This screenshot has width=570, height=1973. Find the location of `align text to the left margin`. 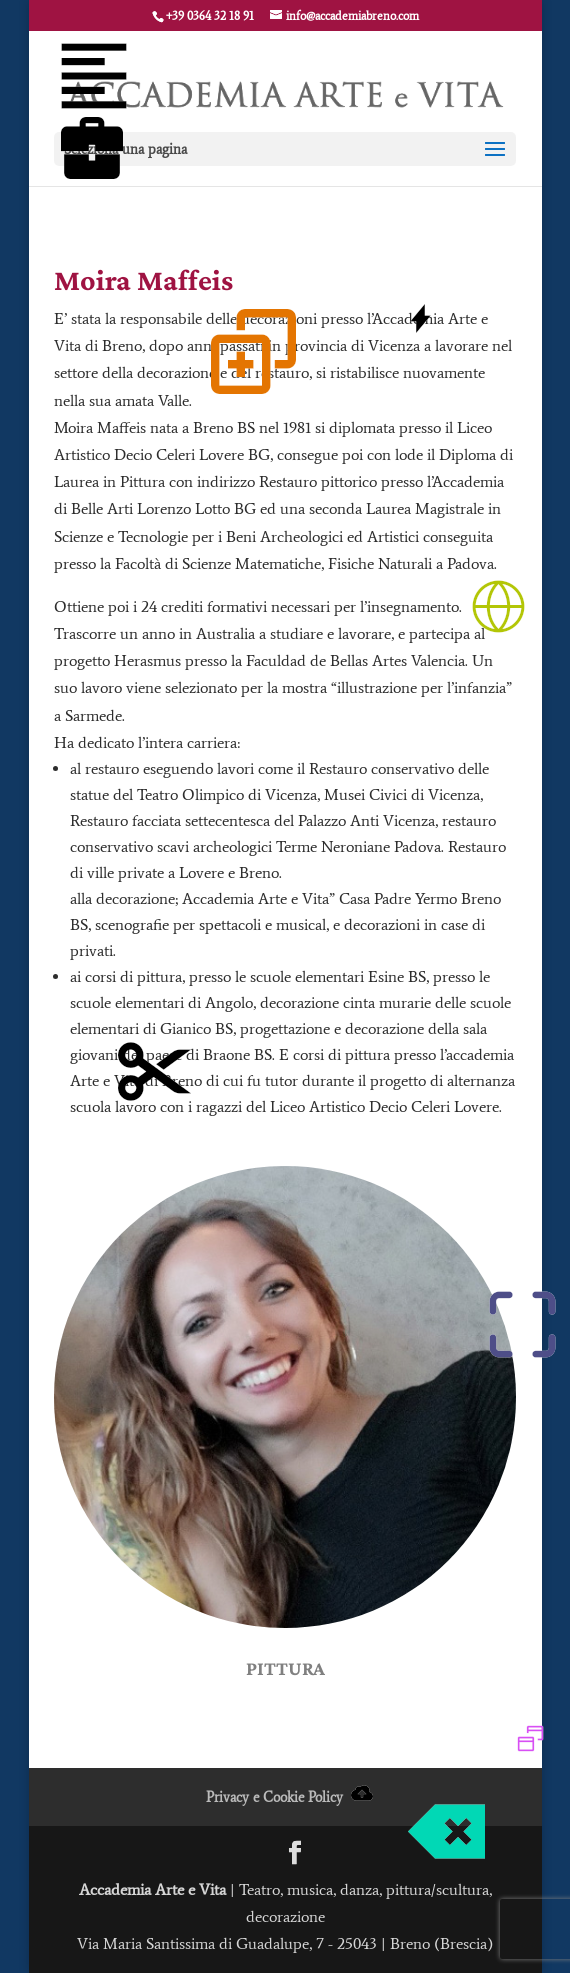

align text to the left margin is located at coordinates (94, 76).